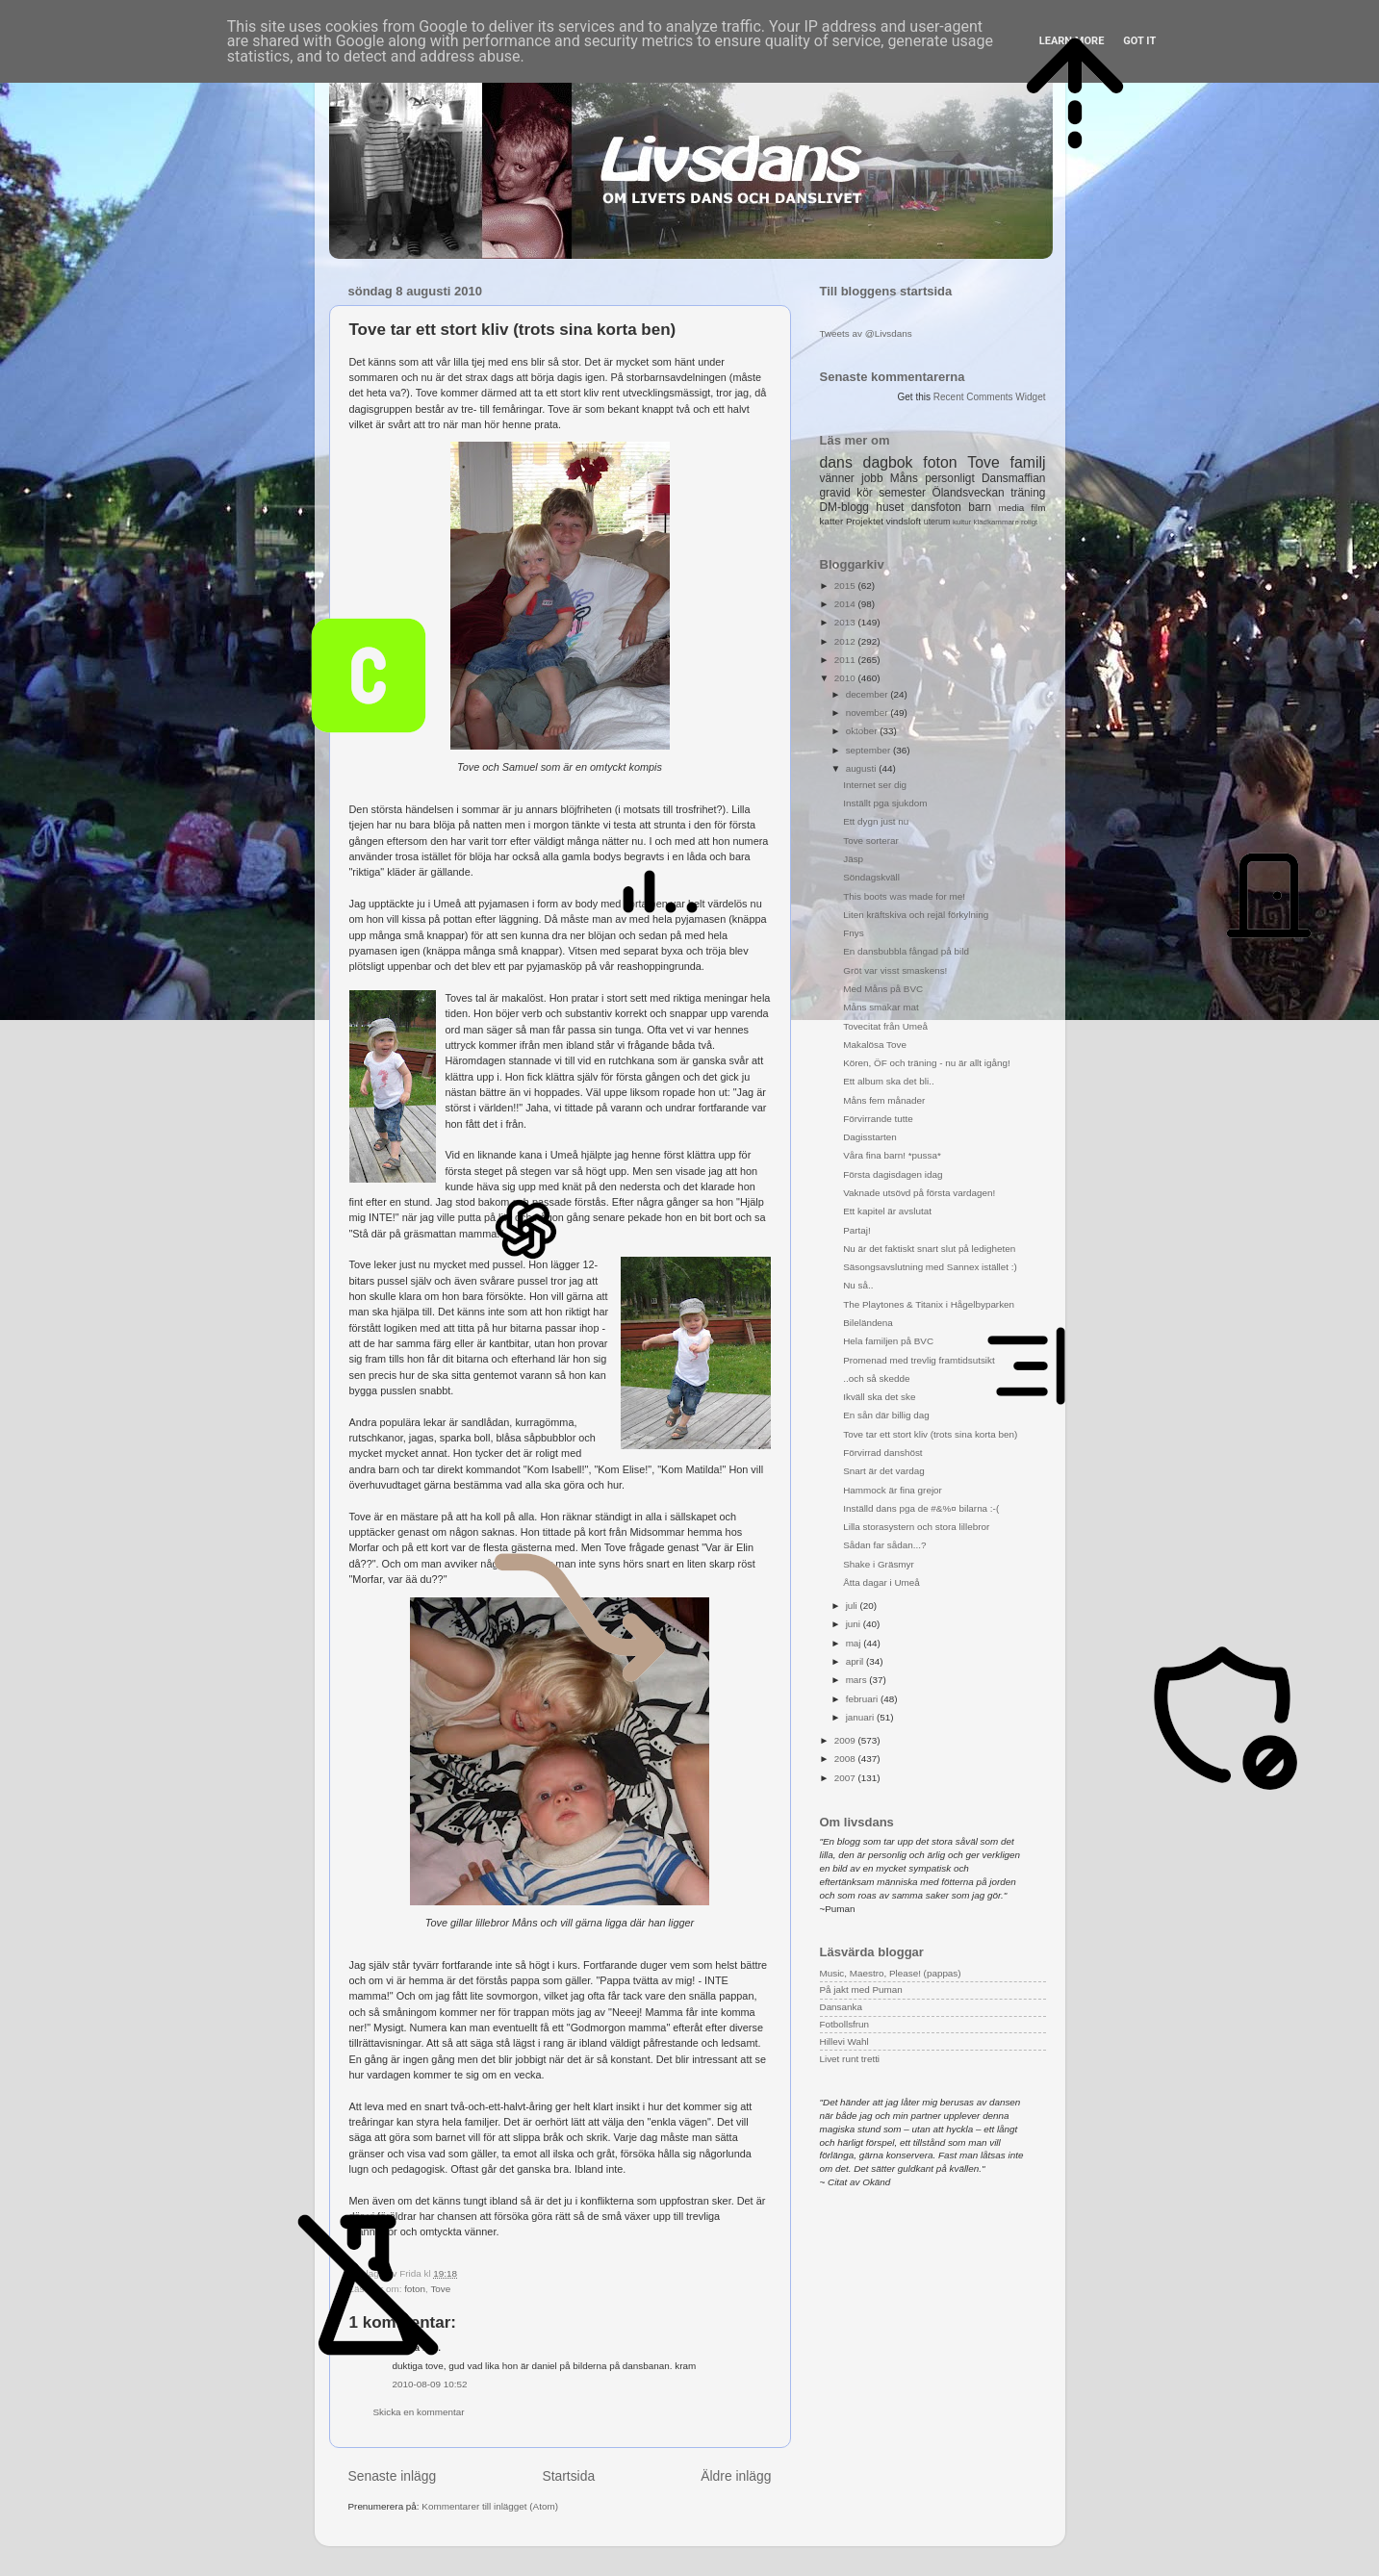 Image resolution: width=1379 pixels, height=2576 pixels. What do you see at coordinates (660, 876) in the screenshot?
I see `indicates moderate signal strength` at bounding box center [660, 876].